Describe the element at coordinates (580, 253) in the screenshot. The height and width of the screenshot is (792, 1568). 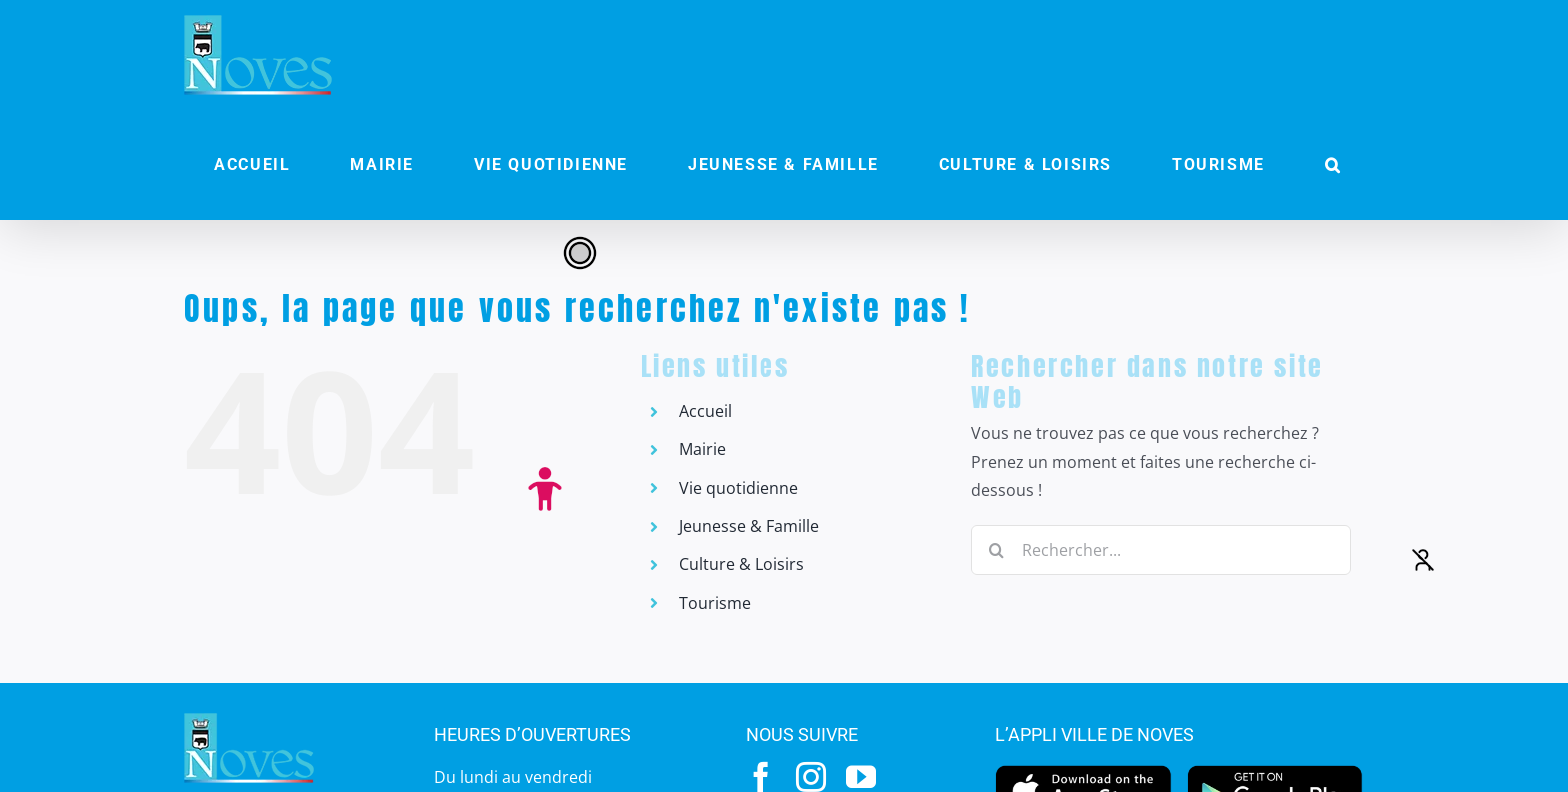
I see `start recording audio or video` at that location.